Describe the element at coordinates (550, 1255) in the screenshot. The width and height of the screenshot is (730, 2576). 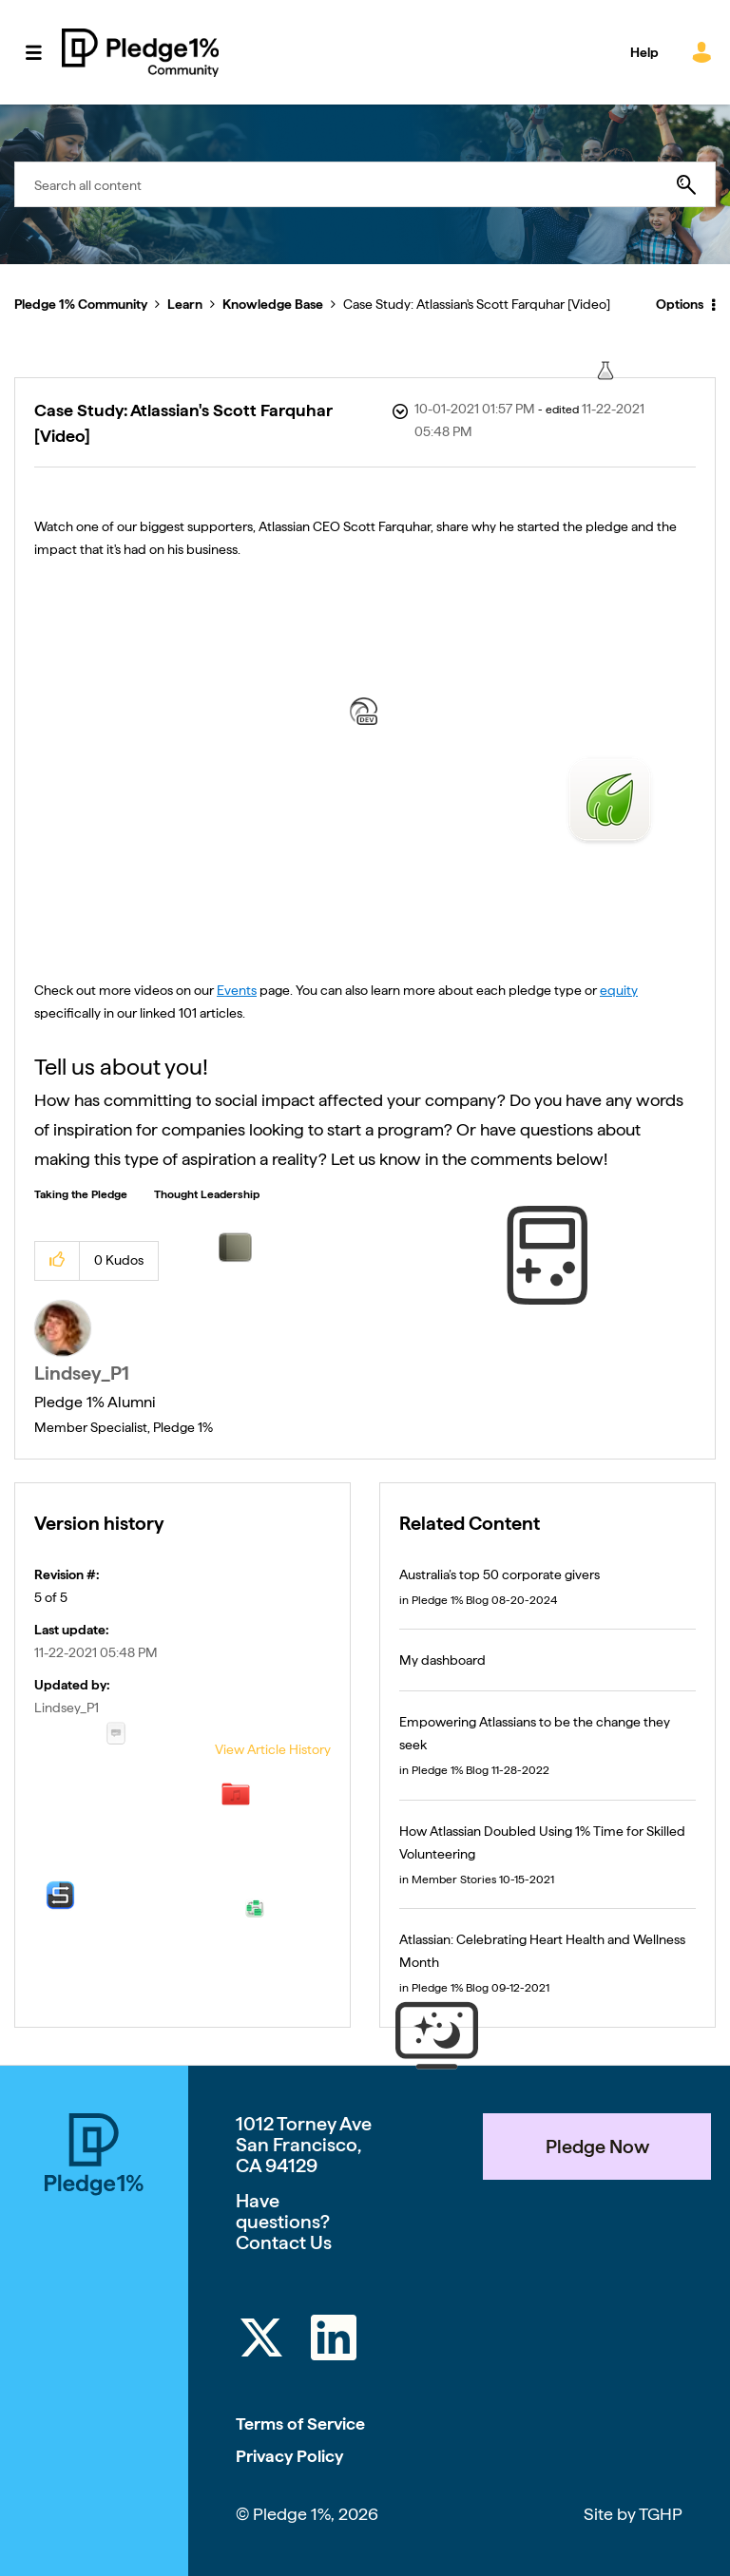
I see `open the games app` at that location.